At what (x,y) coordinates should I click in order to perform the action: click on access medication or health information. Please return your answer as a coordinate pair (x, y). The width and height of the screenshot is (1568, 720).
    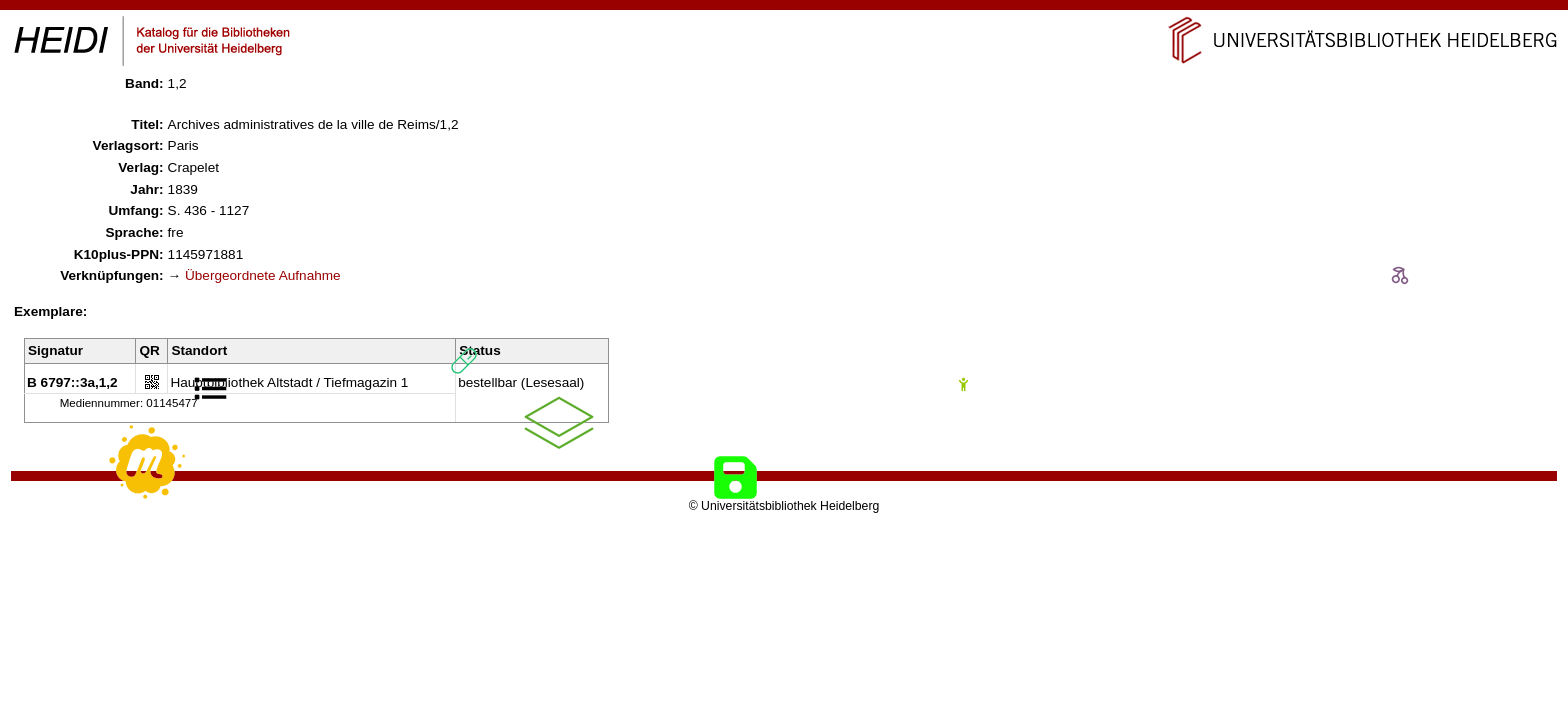
    Looking at the image, I should click on (464, 361).